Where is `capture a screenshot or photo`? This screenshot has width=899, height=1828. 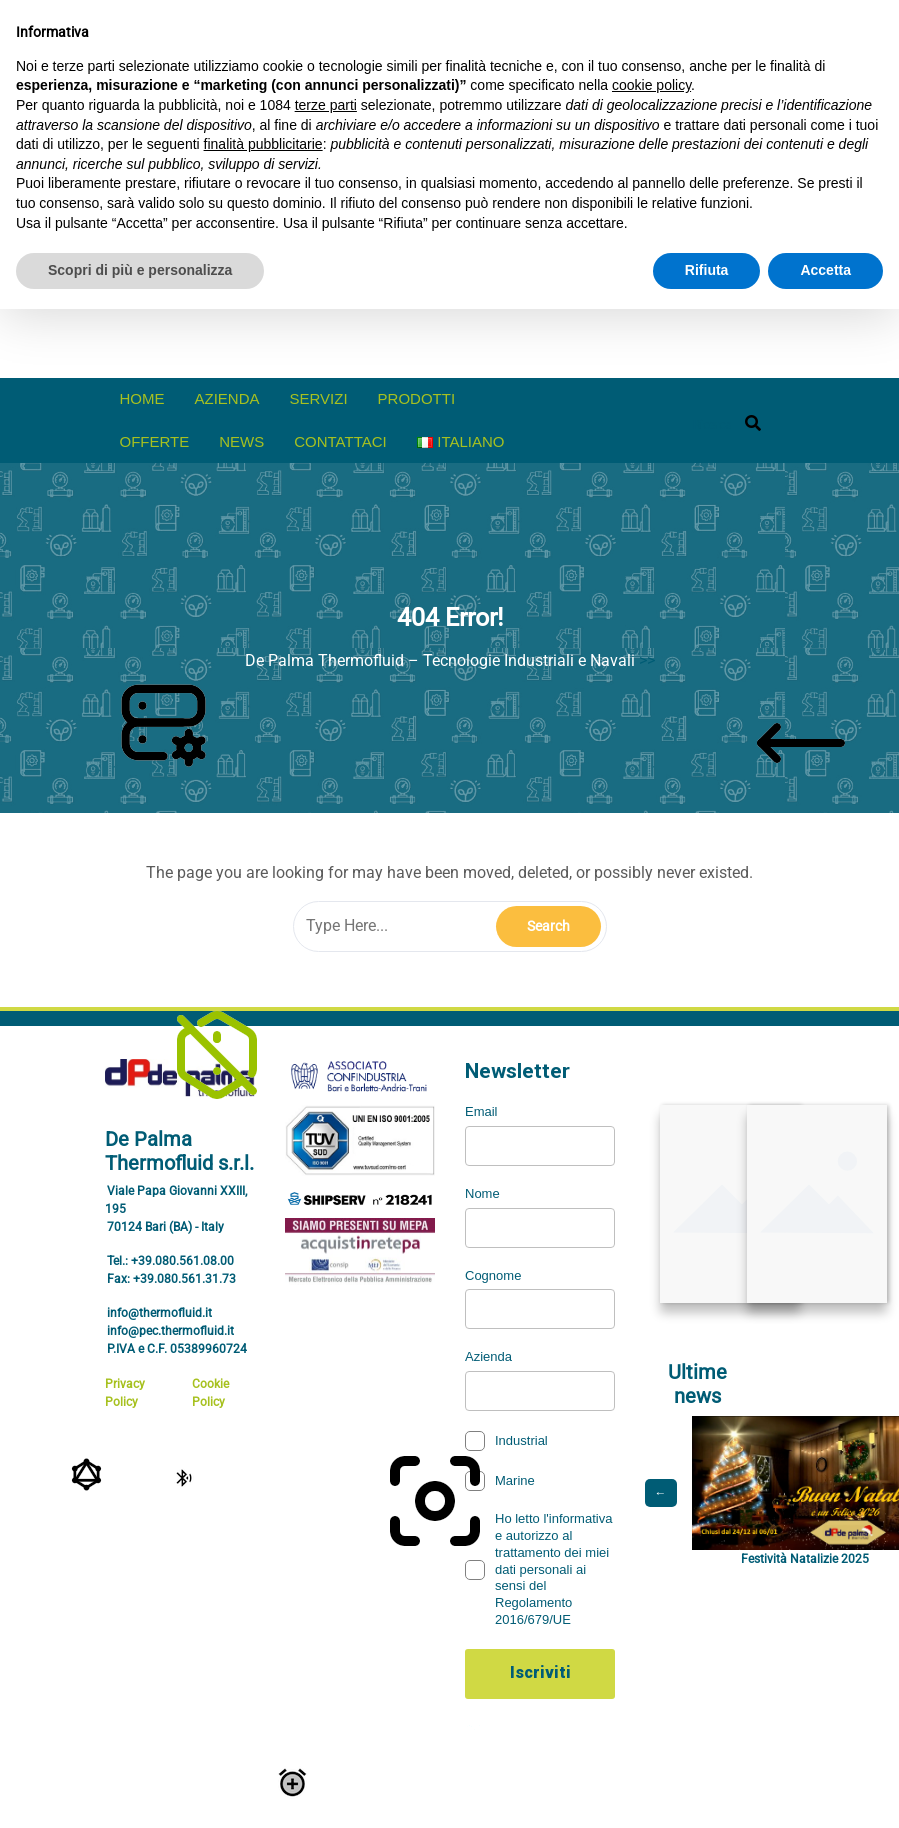 capture a screenshot or photo is located at coordinates (435, 1501).